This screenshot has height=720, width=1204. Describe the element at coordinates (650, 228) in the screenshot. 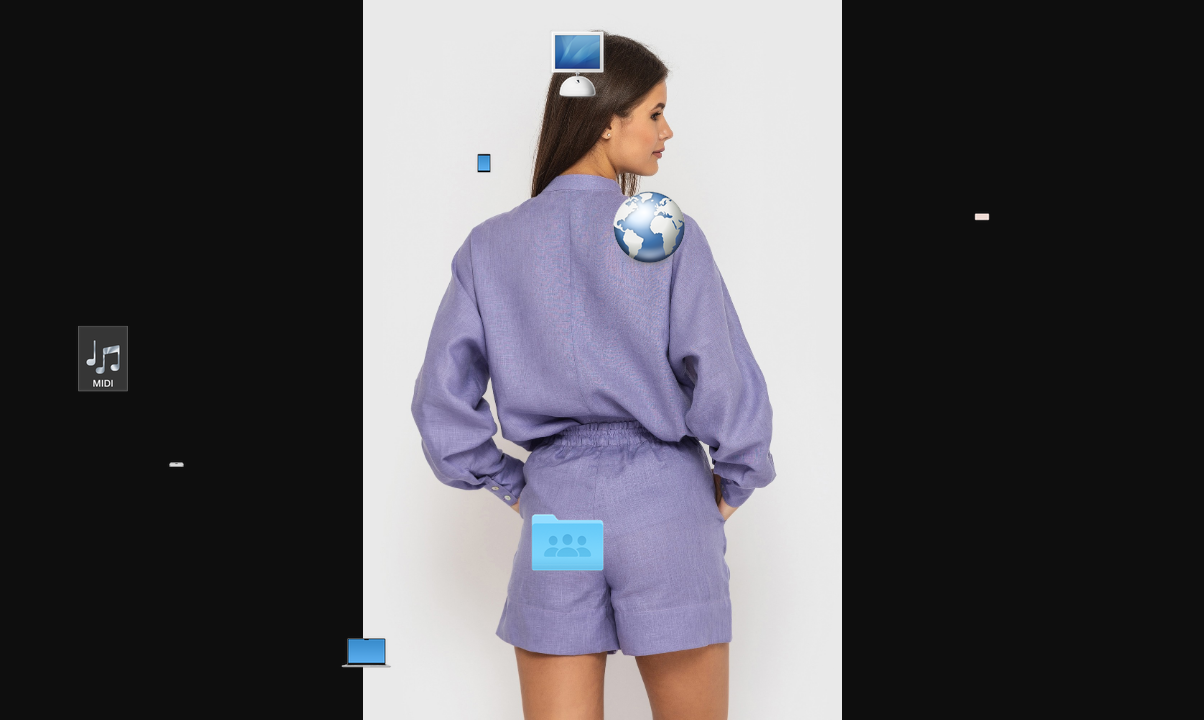

I see `access internet and web applications` at that location.